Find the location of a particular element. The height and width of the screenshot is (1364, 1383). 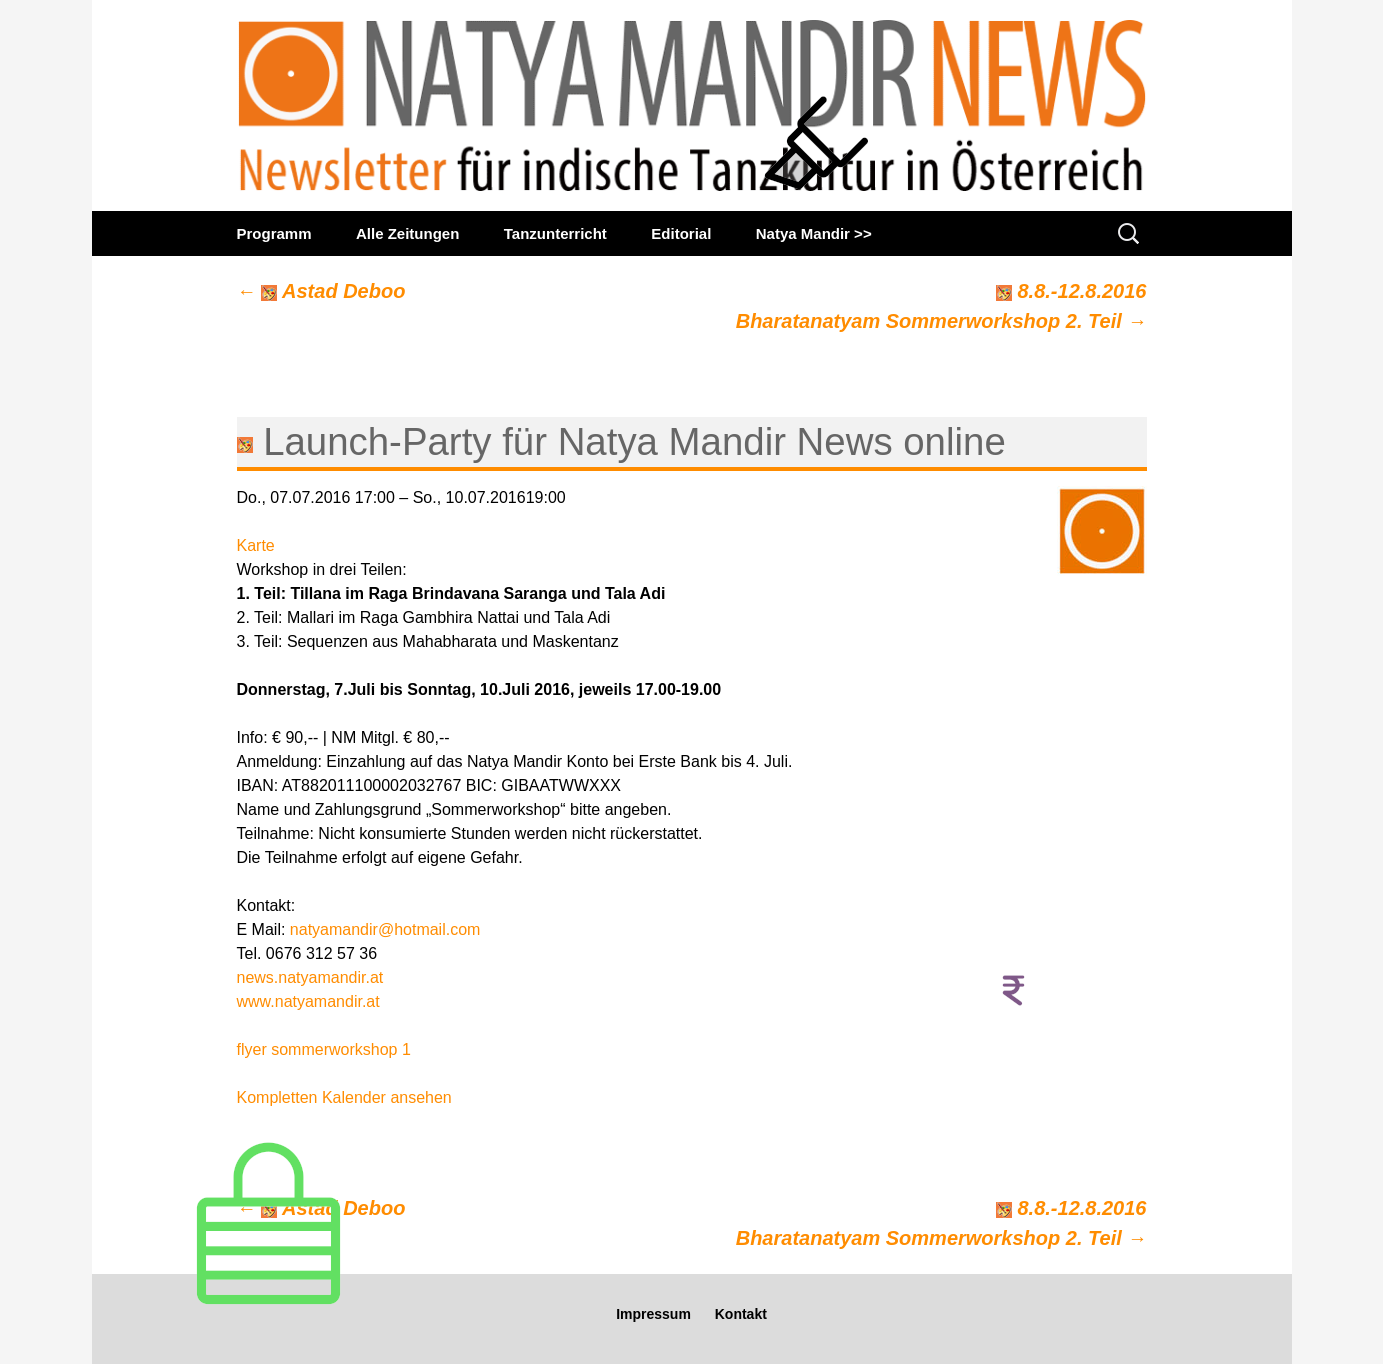

indicates a secure or encrypted connection is located at coordinates (268, 1232).